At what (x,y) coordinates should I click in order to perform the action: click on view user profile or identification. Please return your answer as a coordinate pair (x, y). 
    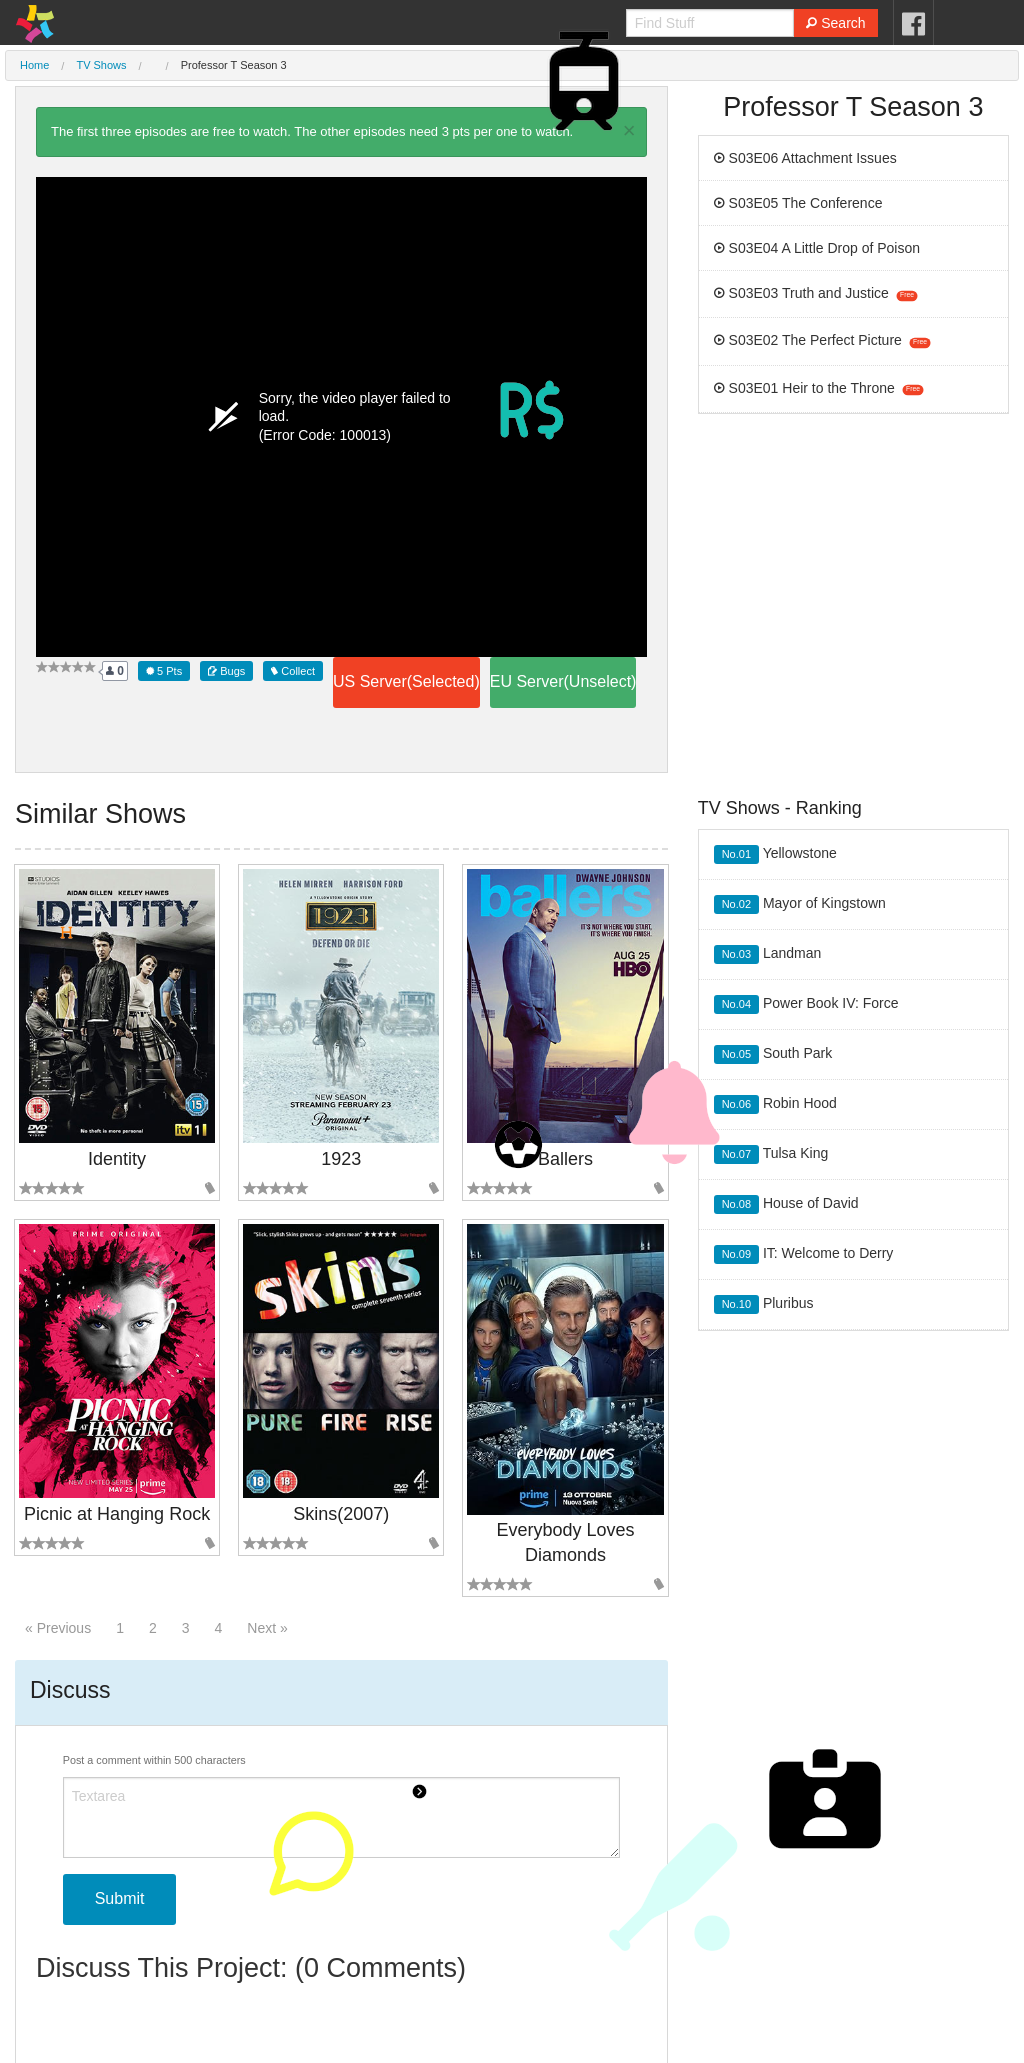
    Looking at the image, I should click on (825, 1805).